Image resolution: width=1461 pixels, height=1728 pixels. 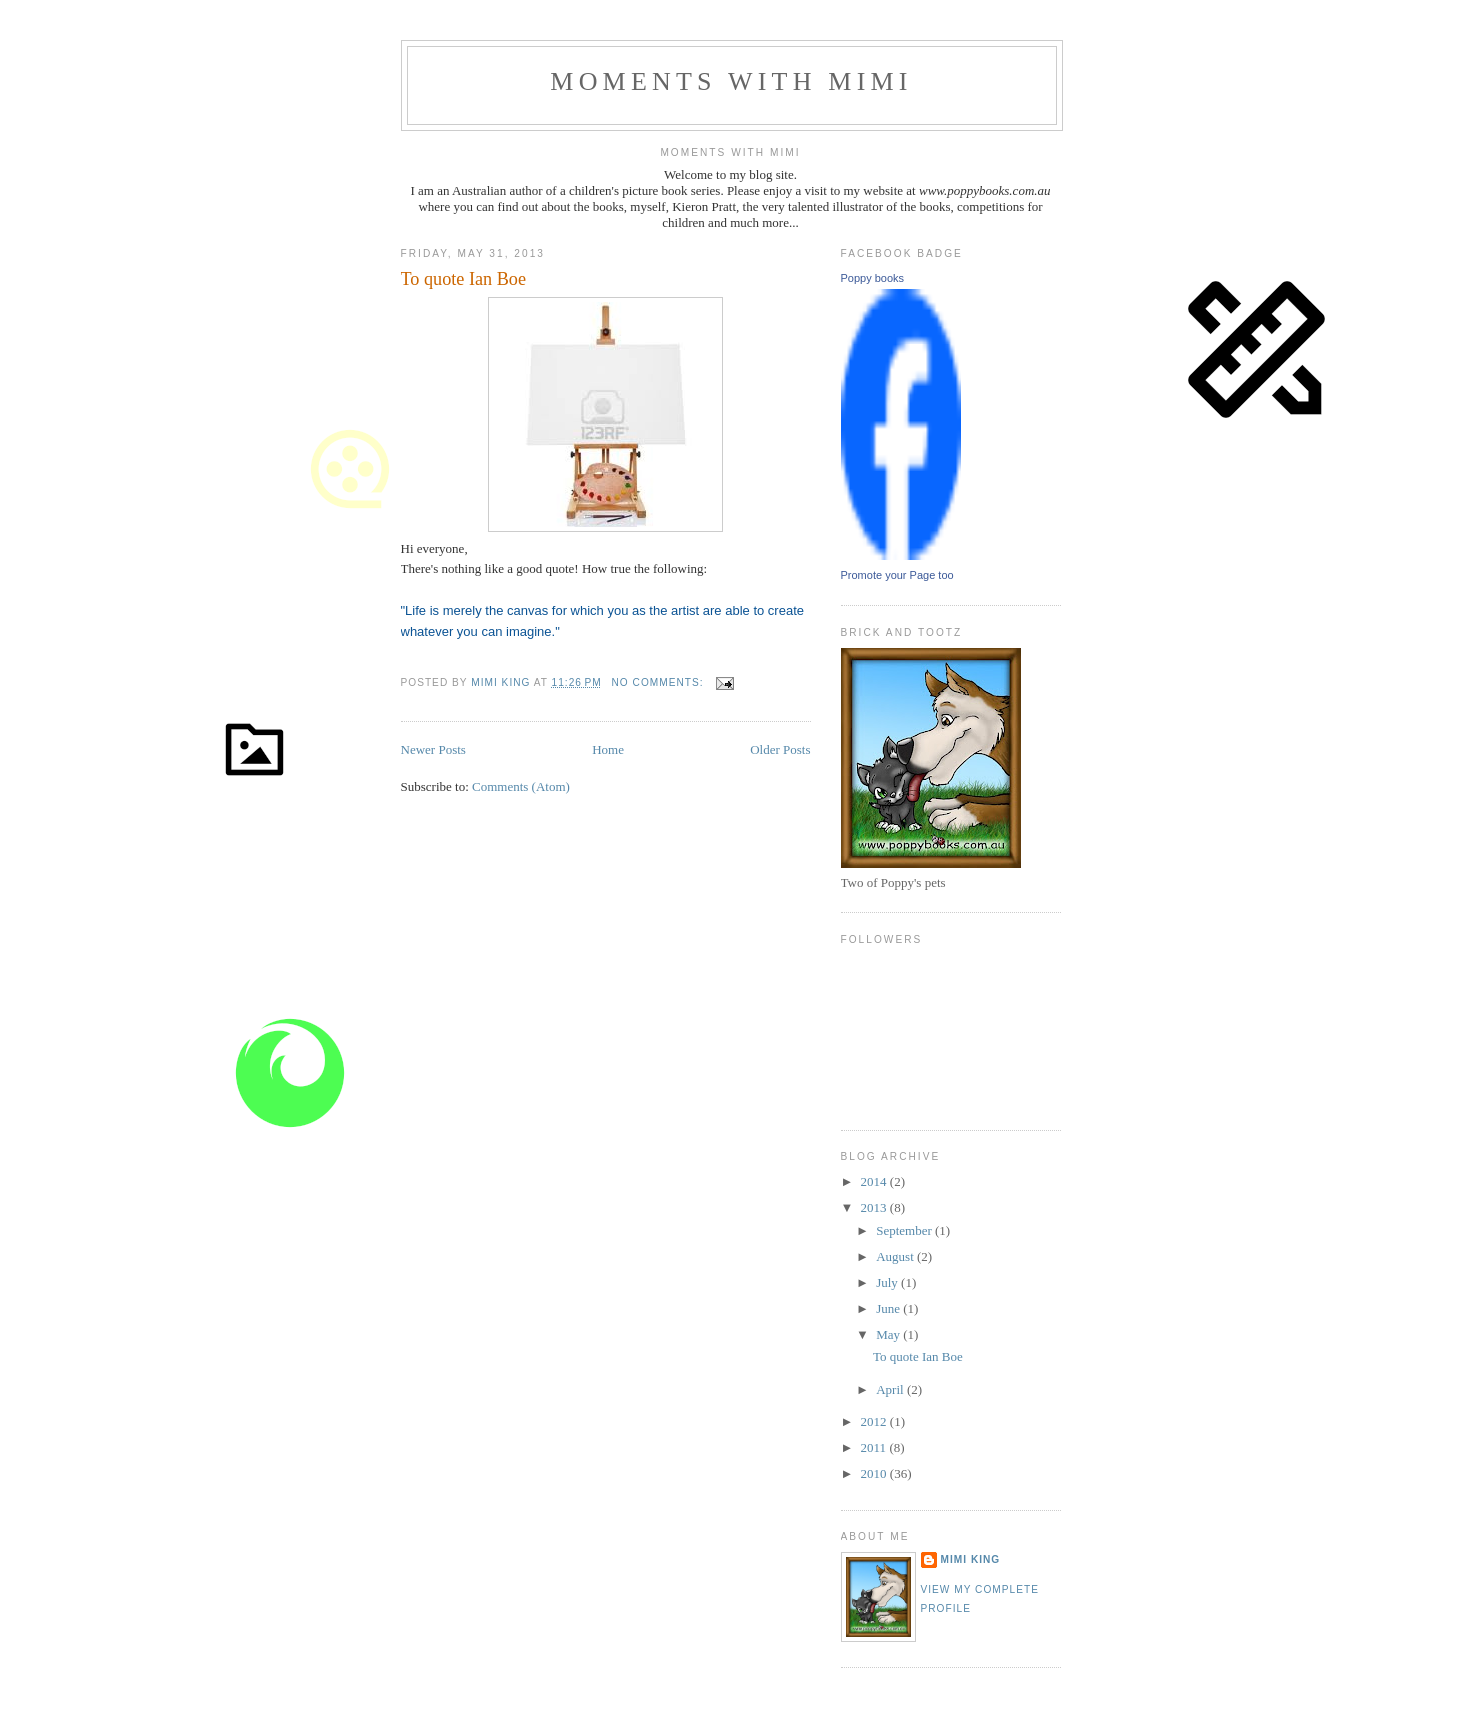 What do you see at coordinates (350, 469) in the screenshot?
I see `browse movies or video content` at bounding box center [350, 469].